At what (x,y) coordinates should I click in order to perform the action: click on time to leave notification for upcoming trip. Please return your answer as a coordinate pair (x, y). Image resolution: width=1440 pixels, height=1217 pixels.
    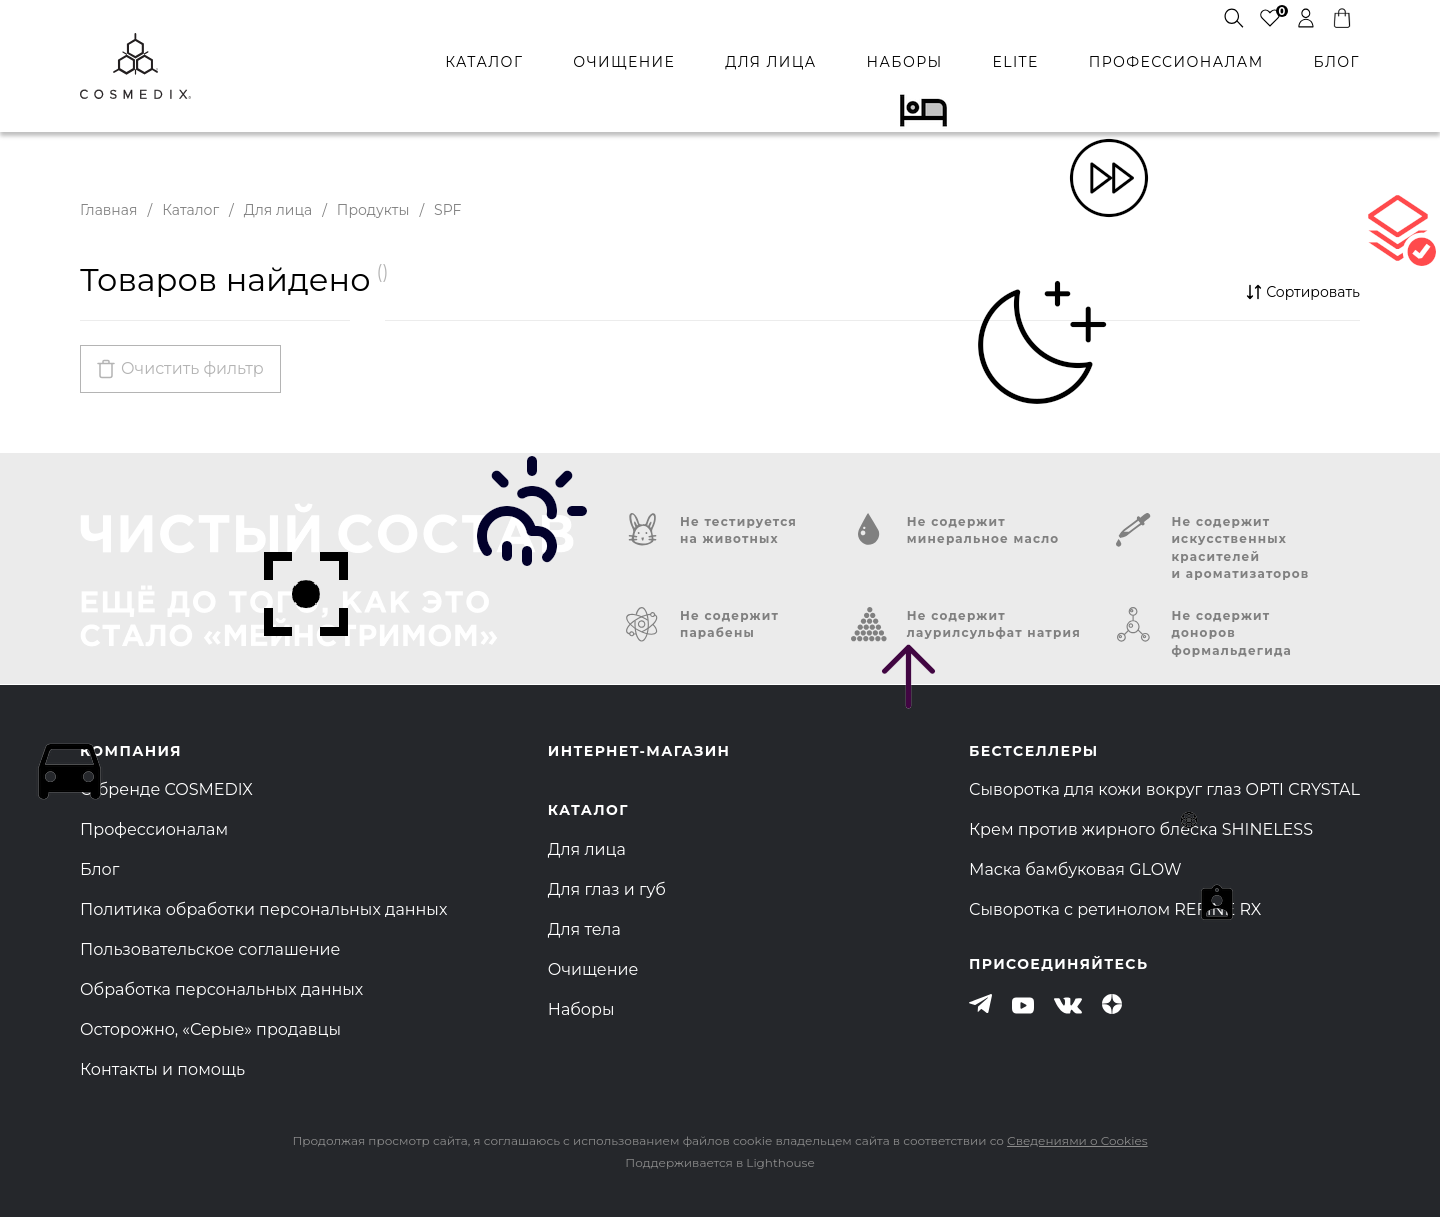
    Looking at the image, I should click on (69, 771).